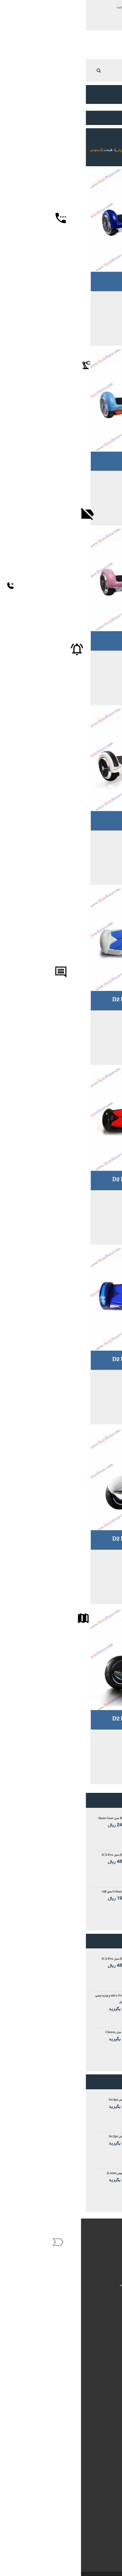  What do you see at coordinates (10, 586) in the screenshot?
I see `indicates a missed call` at bounding box center [10, 586].